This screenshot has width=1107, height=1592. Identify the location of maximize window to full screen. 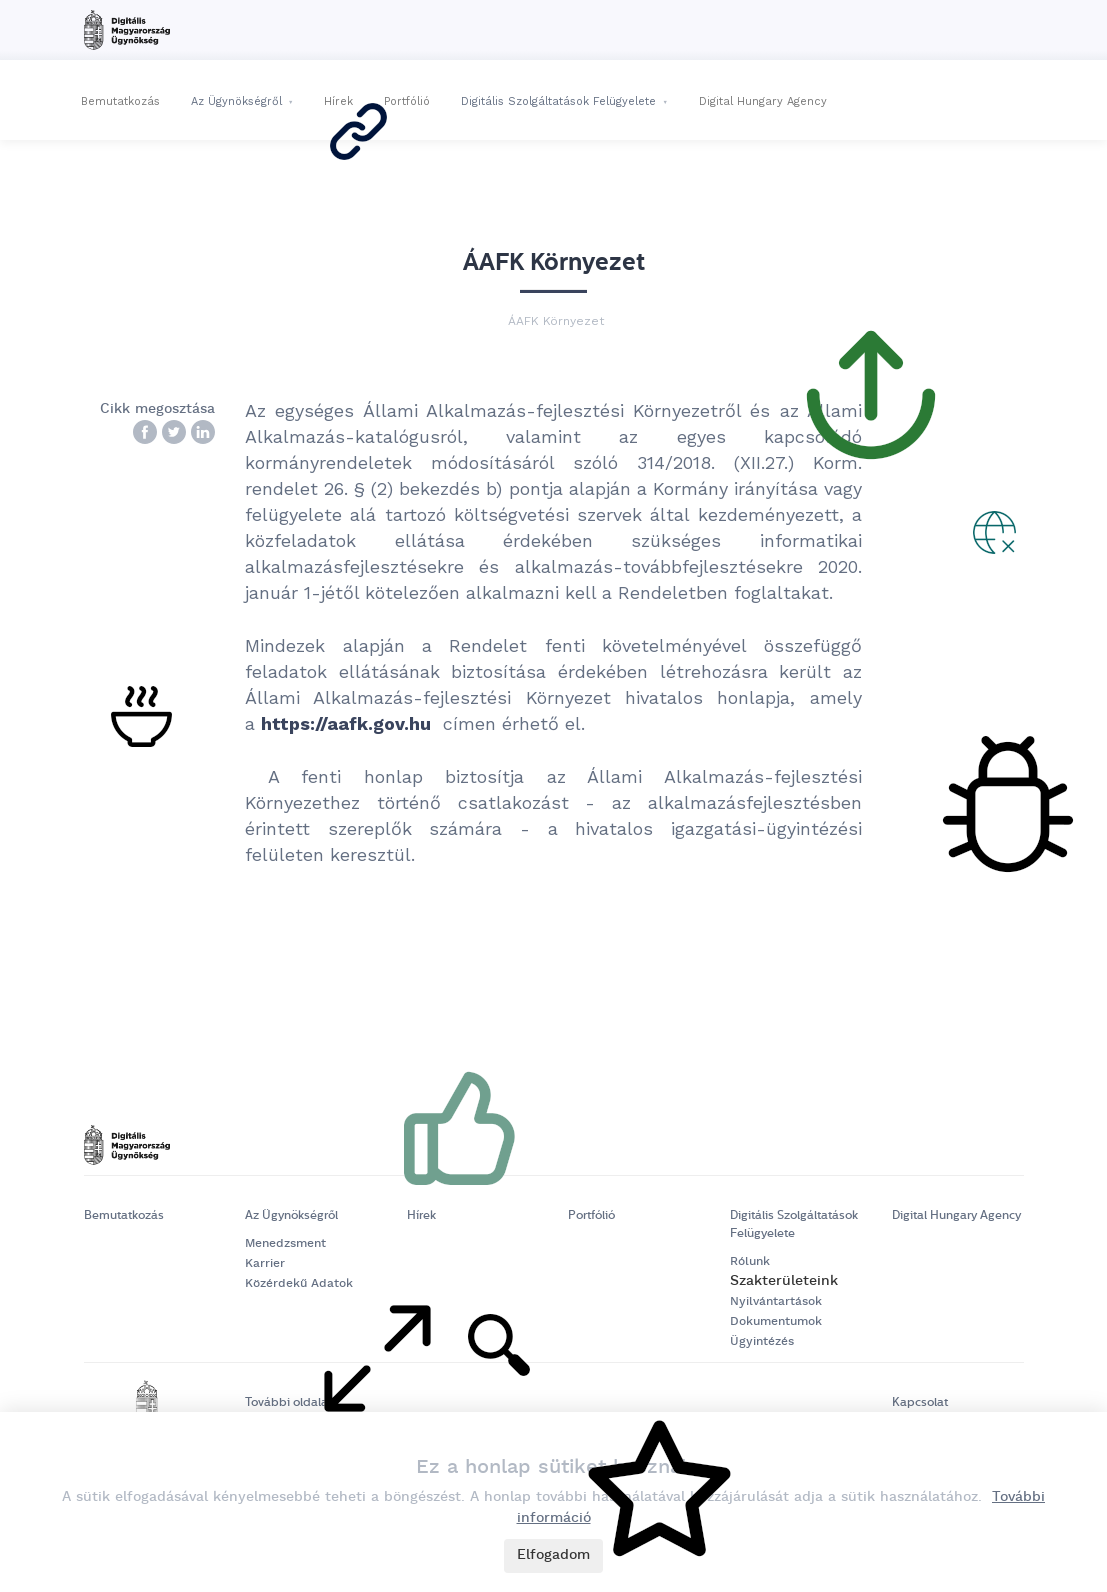
(377, 1358).